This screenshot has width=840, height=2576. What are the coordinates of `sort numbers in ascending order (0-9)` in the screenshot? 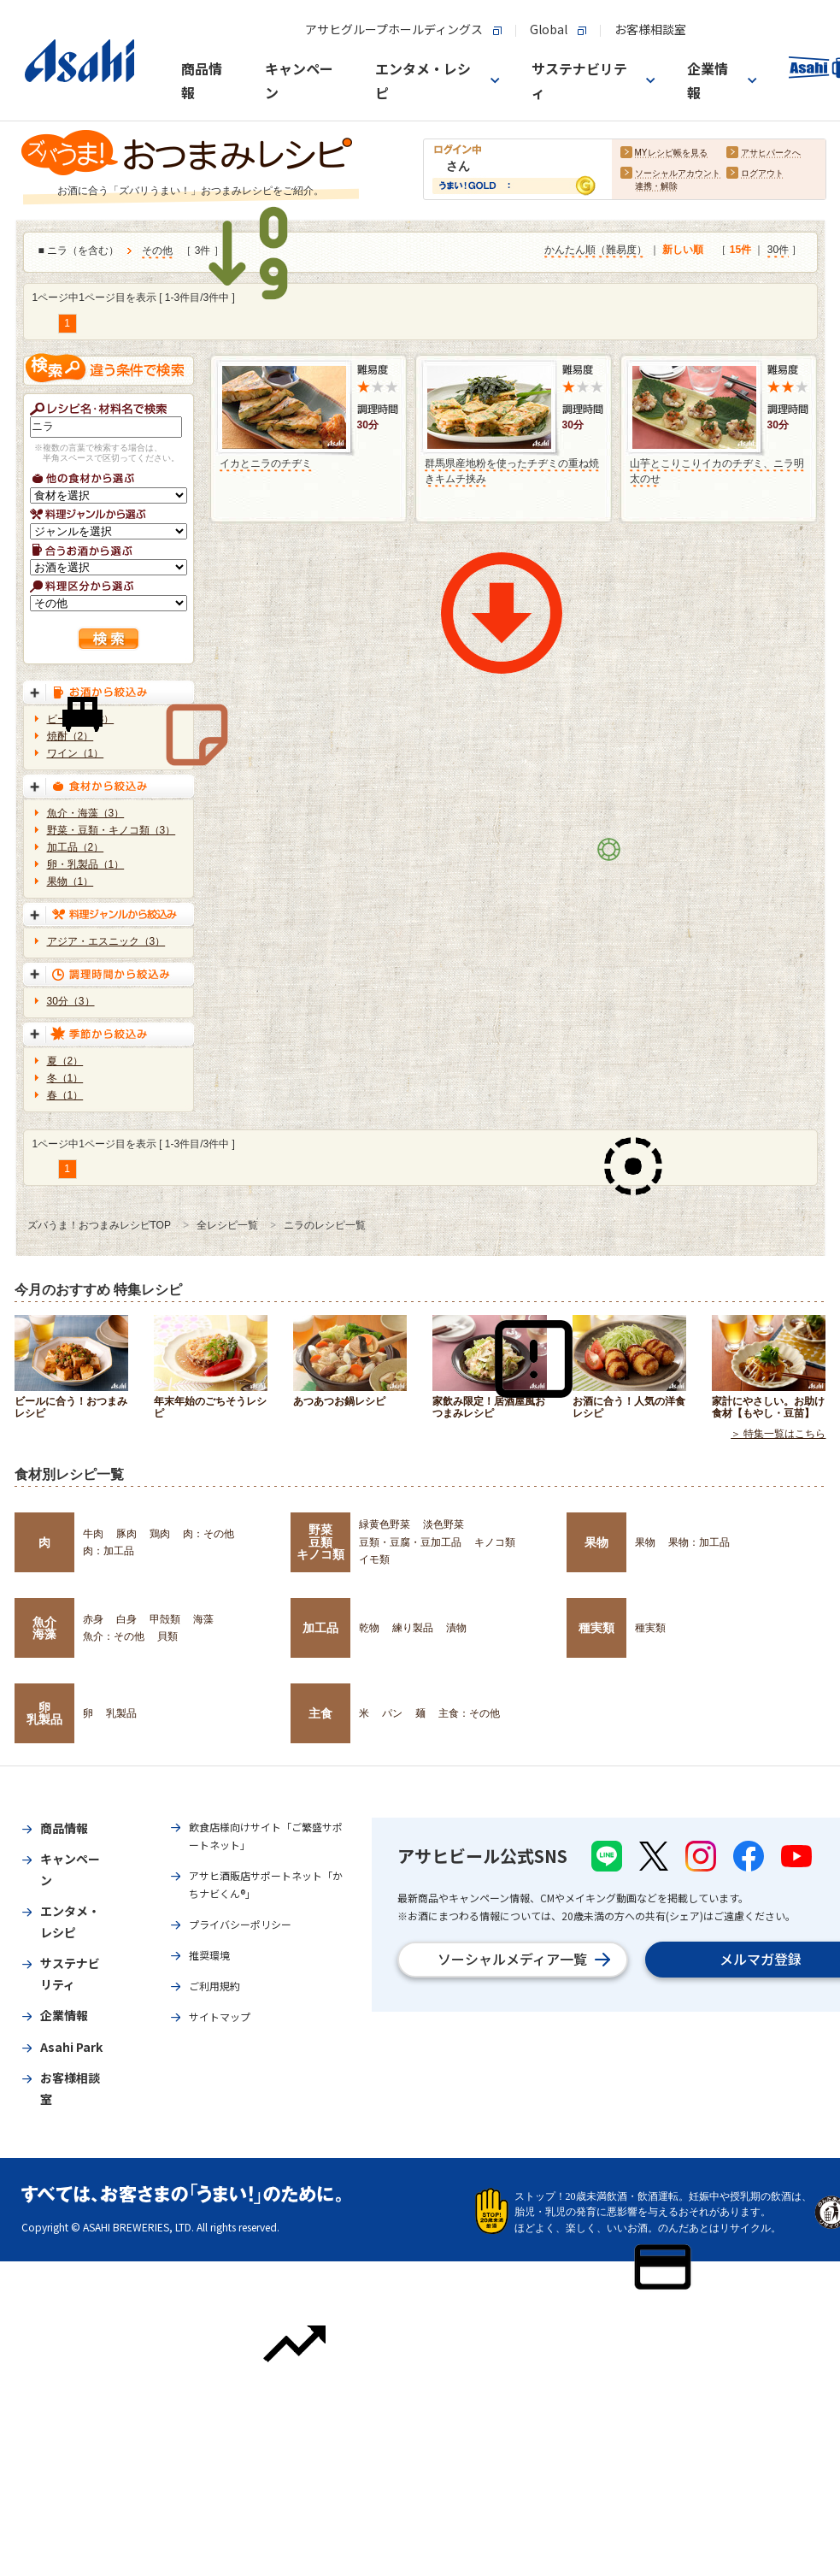 It's located at (250, 253).